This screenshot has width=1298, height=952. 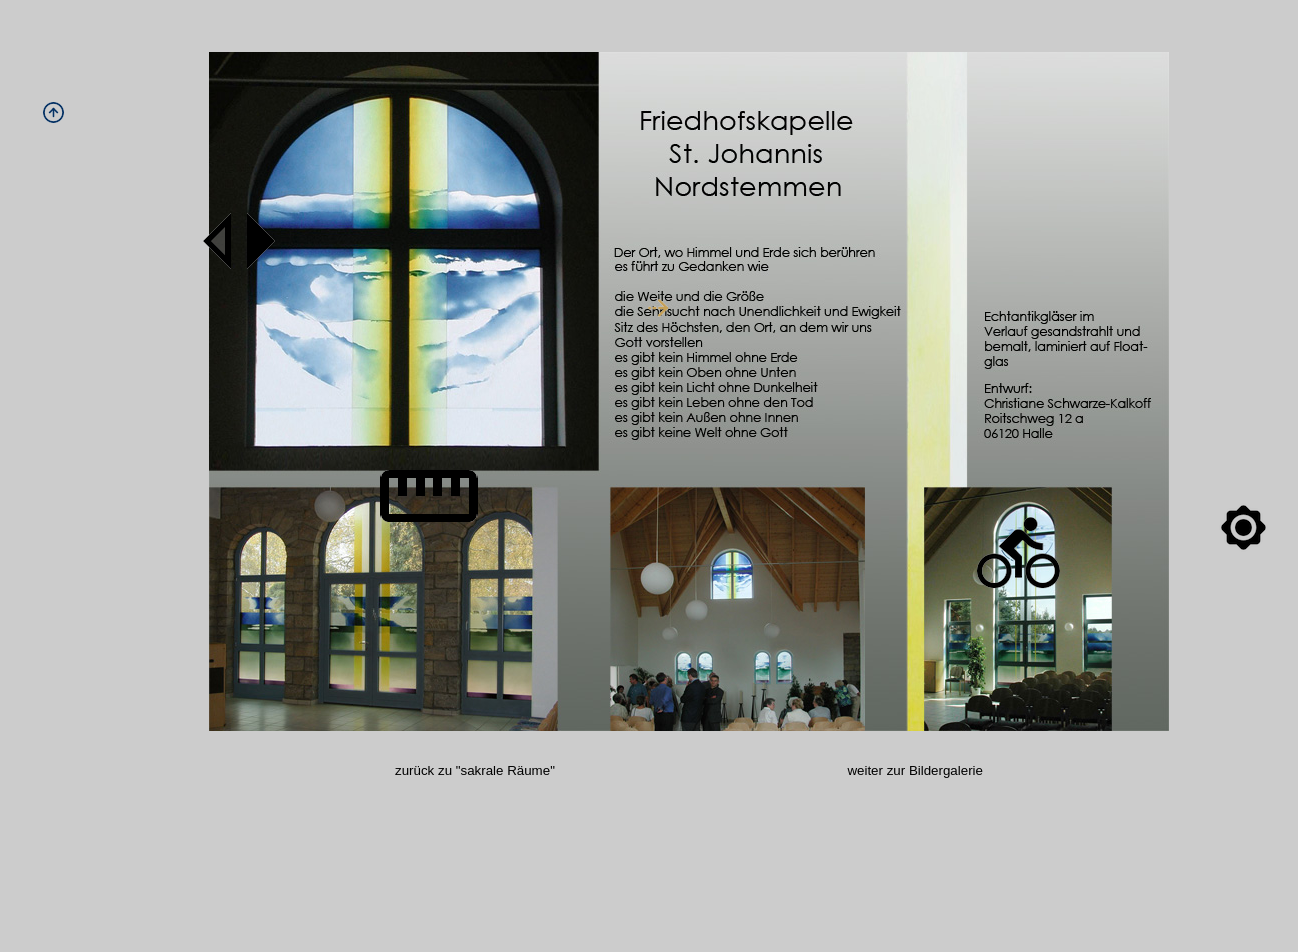 I want to click on increase screen brightness, so click(x=1243, y=527).